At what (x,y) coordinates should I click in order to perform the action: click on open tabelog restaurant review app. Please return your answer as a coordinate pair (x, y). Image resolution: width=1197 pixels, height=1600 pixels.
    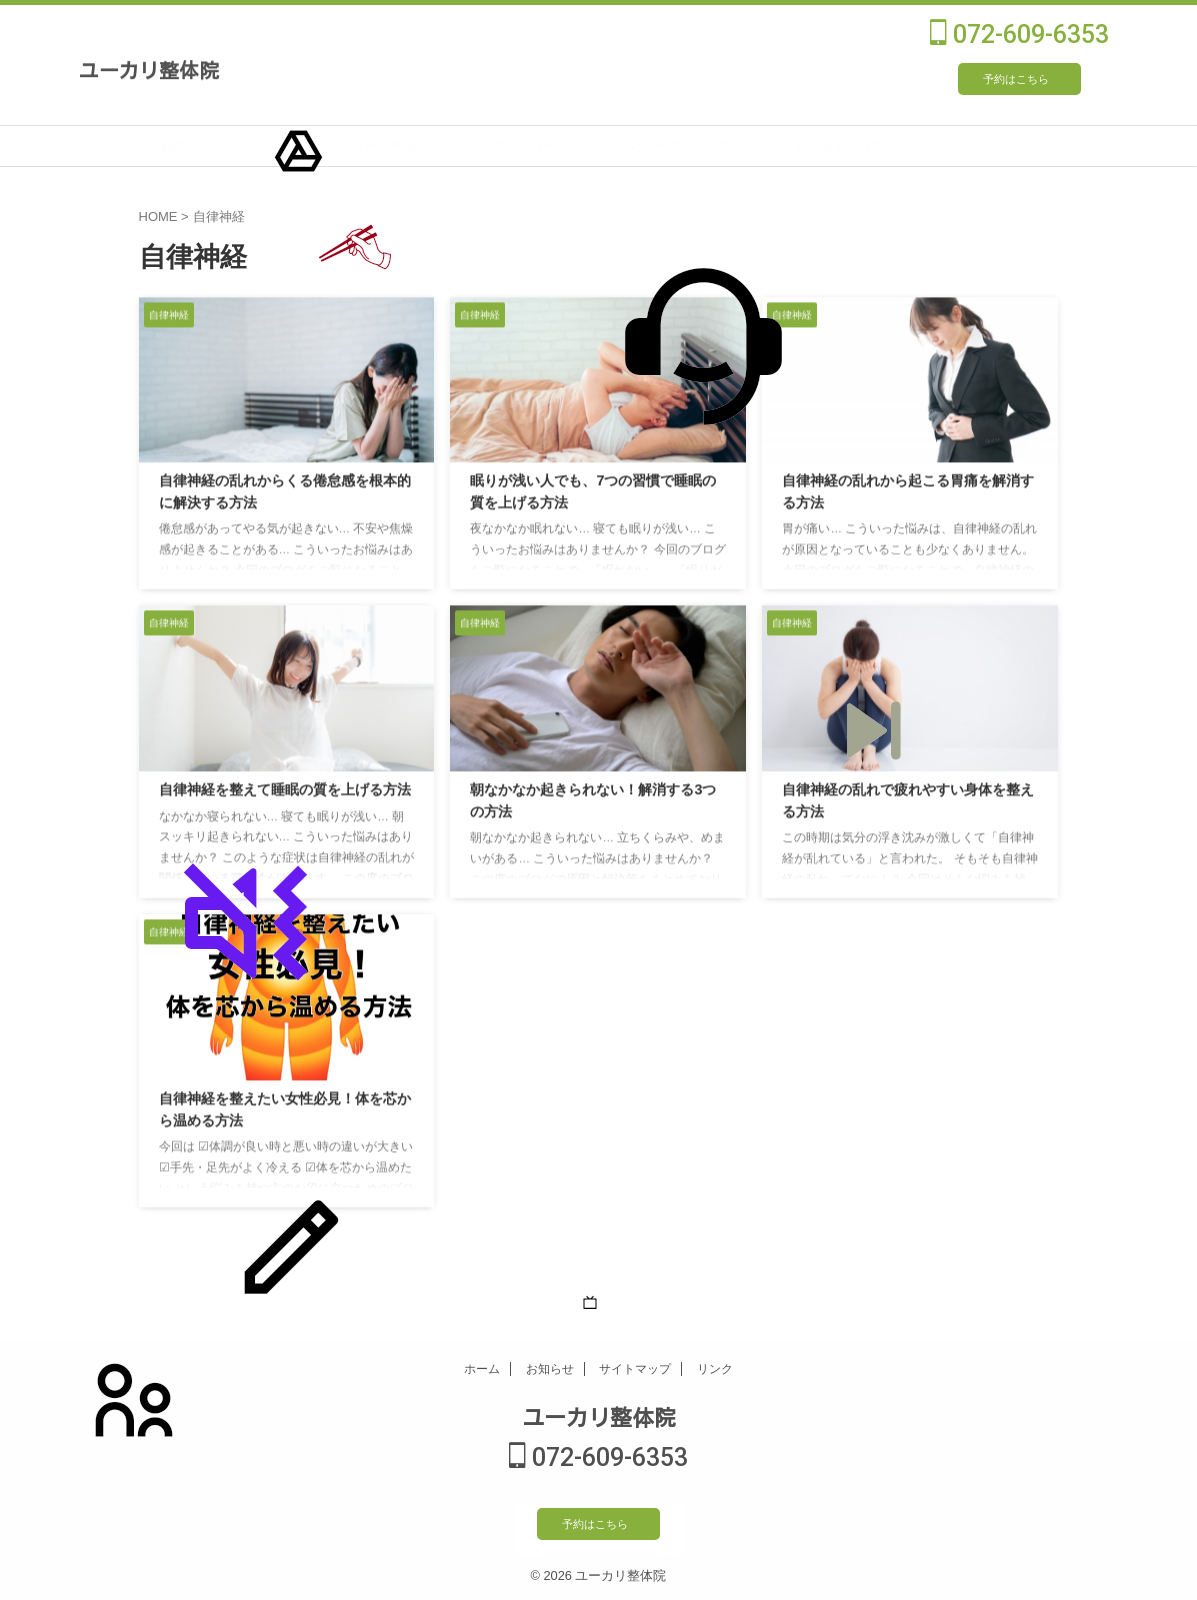
    Looking at the image, I should click on (355, 247).